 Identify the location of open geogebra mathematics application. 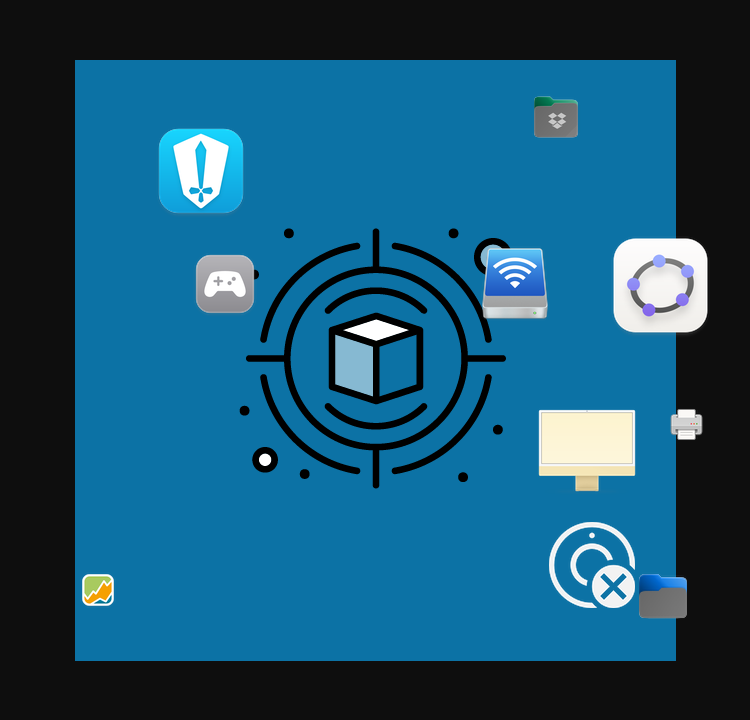
(660, 285).